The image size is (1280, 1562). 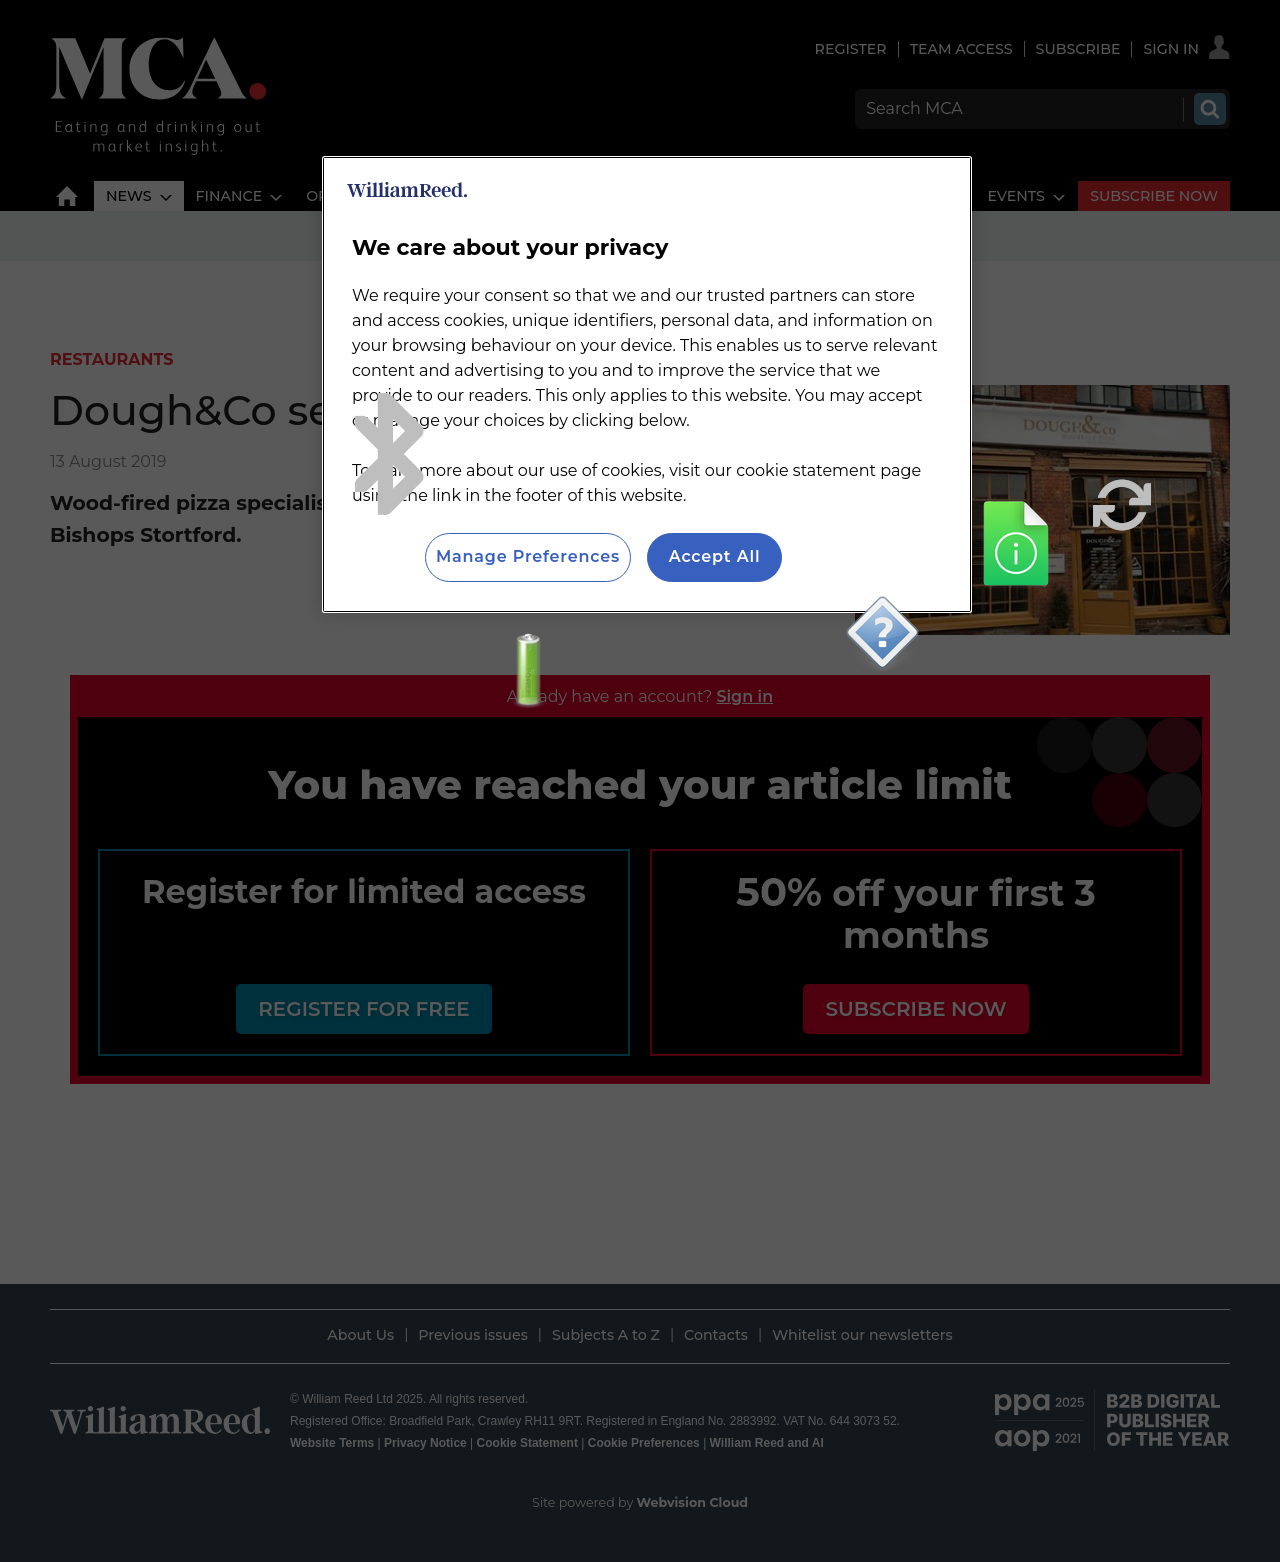 What do you see at coordinates (882, 633) in the screenshot?
I see `indicates a help or information dialog` at bounding box center [882, 633].